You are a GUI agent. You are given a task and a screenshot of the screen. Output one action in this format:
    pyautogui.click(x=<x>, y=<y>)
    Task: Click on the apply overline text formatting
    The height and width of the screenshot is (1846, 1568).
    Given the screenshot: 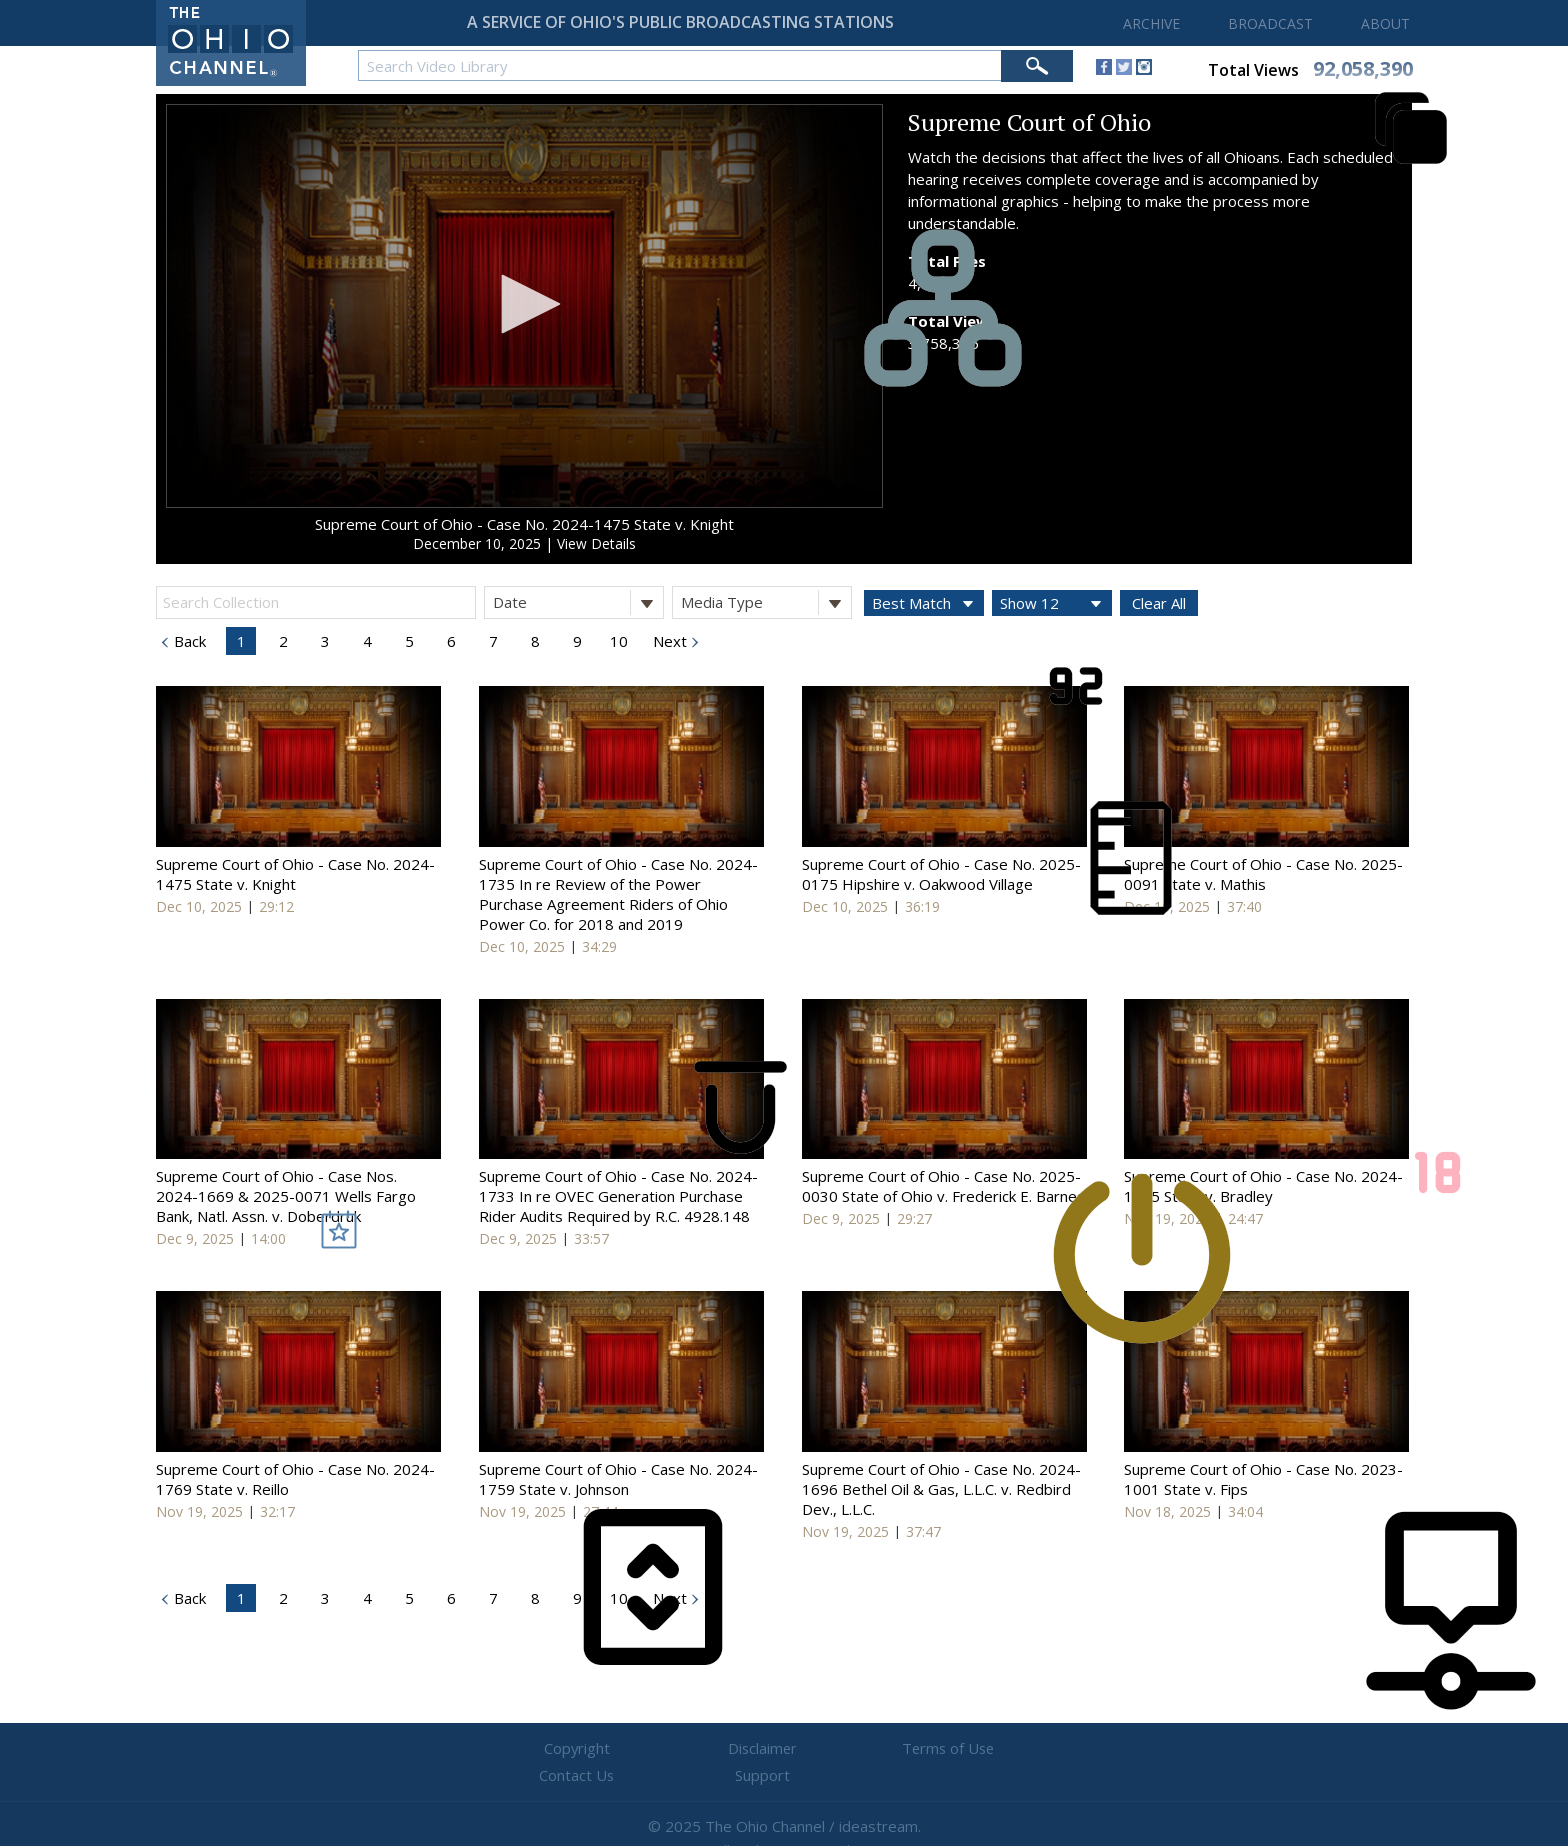 What is the action you would take?
    pyautogui.click(x=740, y=1107)
    